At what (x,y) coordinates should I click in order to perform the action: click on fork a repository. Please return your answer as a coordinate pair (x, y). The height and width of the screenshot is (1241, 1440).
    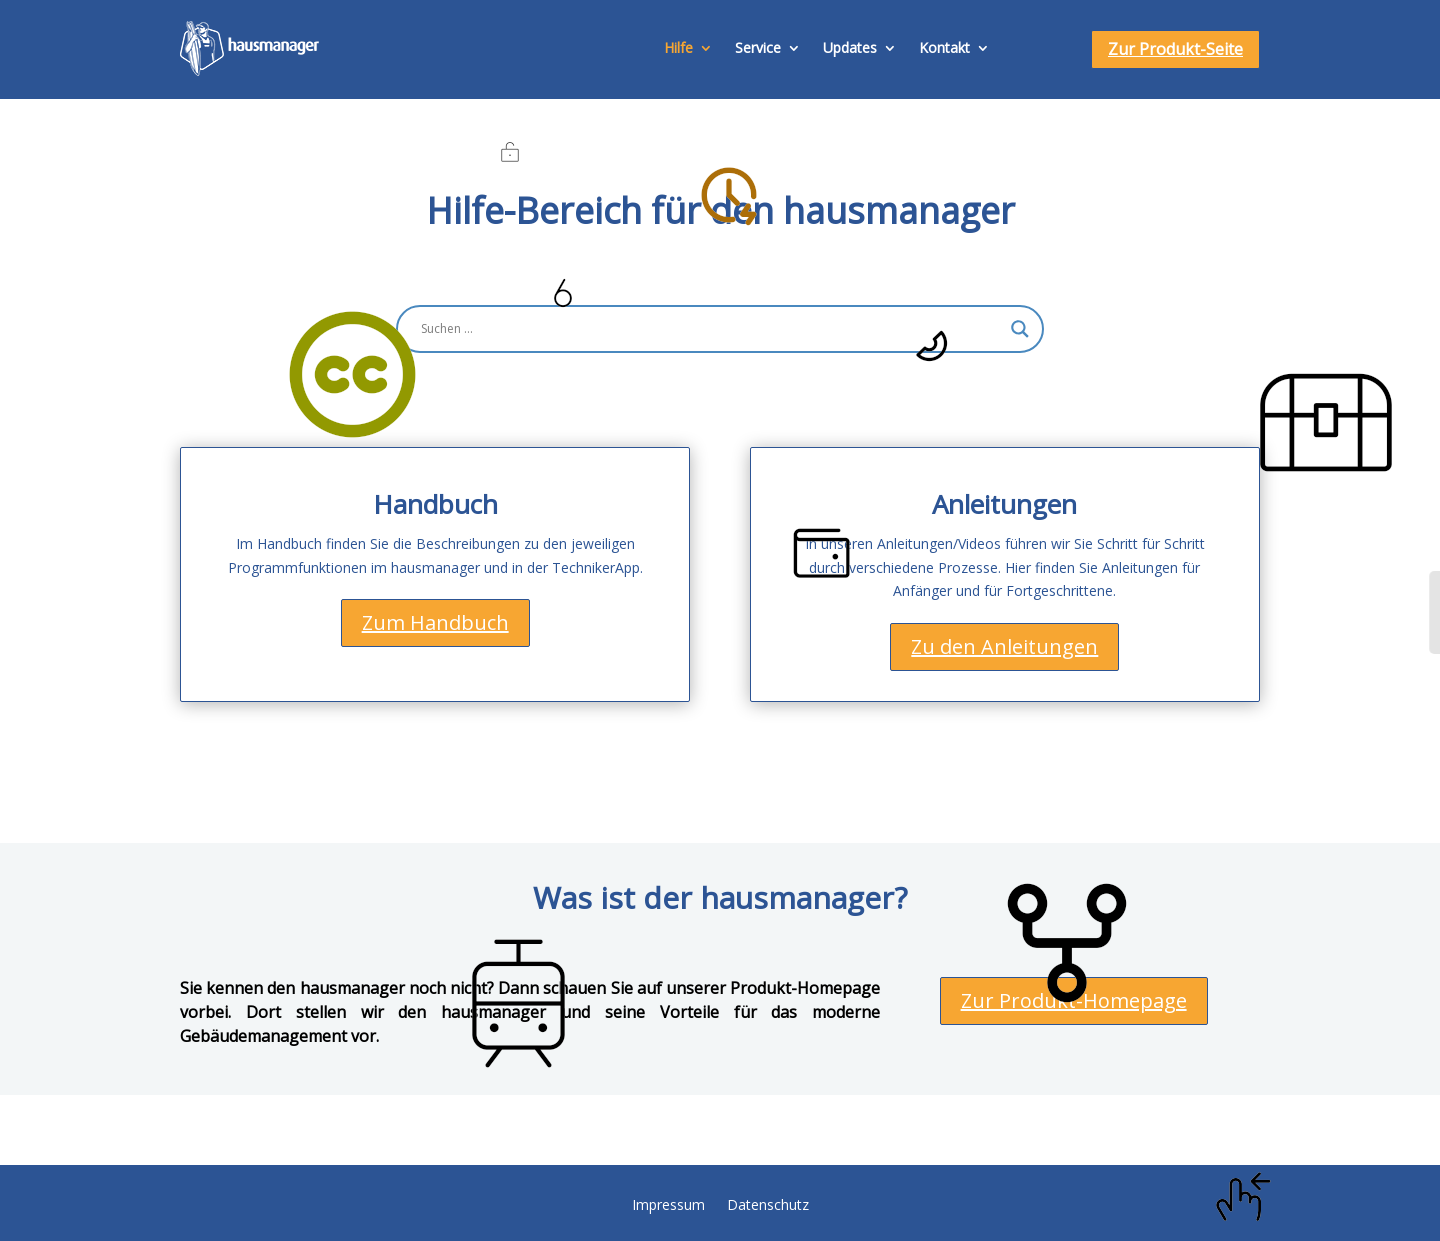
    Looking at the image, I should click on (1067, 943).